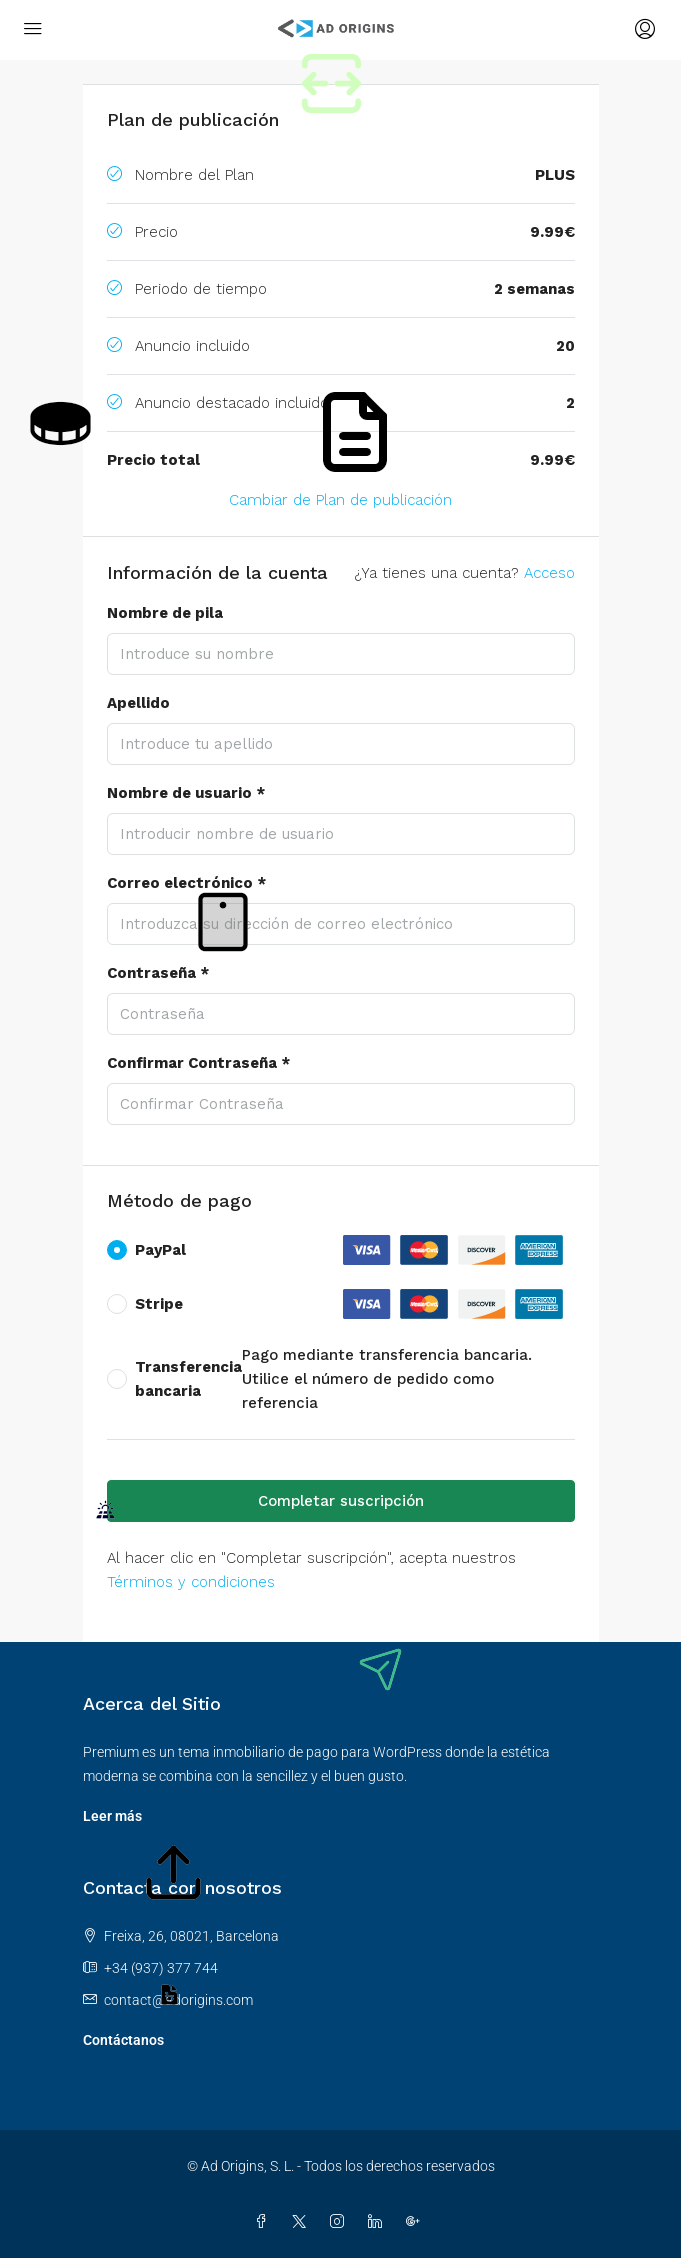 Image resolution: width=681 pixels, height=2258 pixels. What do you see at coordinates (60, 423) in the screenshot?
I see `view your coin balance or currency` at bounding box center [60, 423].